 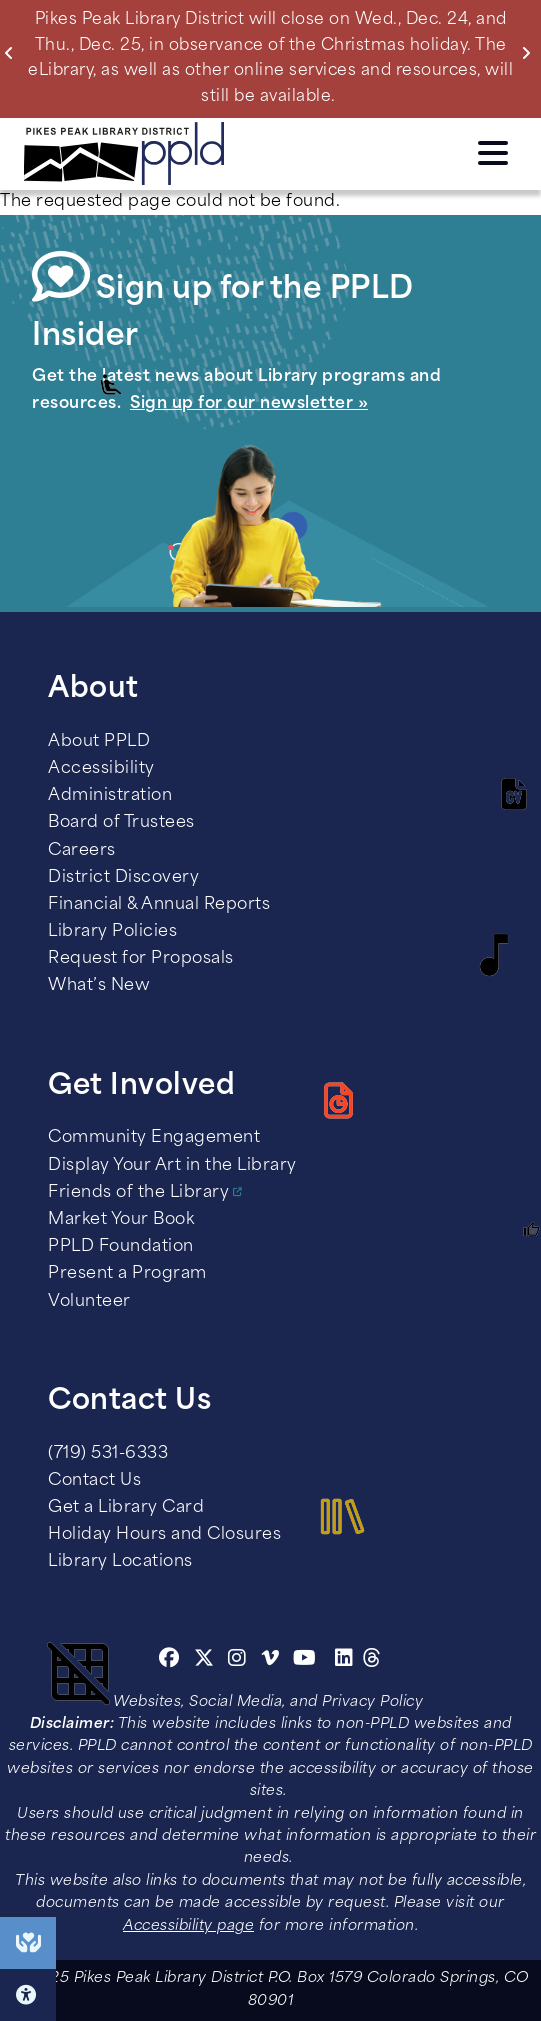 What do you see at coordinates (494, 955) in the screenshot?
I see `play or access audio content` at bounding box center [494, 955].